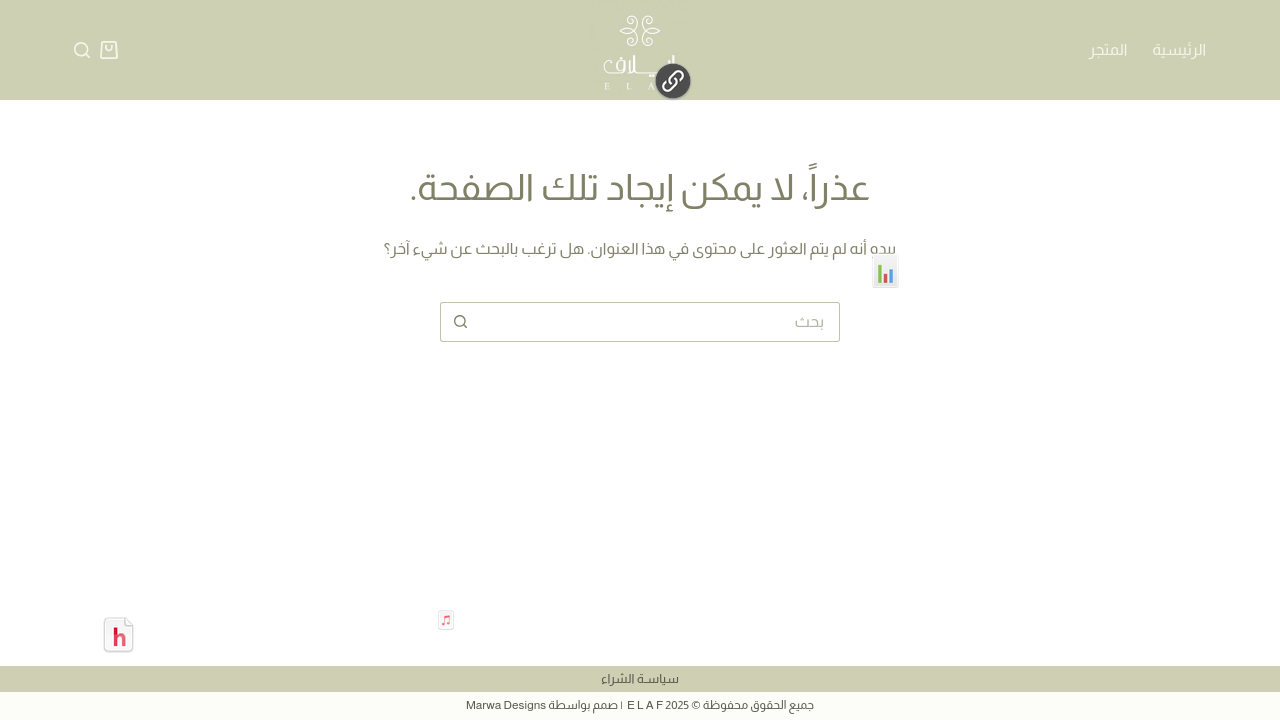 The width and height of the screenshot is (1280, 720). Describe the element at coordinates (885, 270) in the screenshot. I see `open an opendocument chart template file` at that location.